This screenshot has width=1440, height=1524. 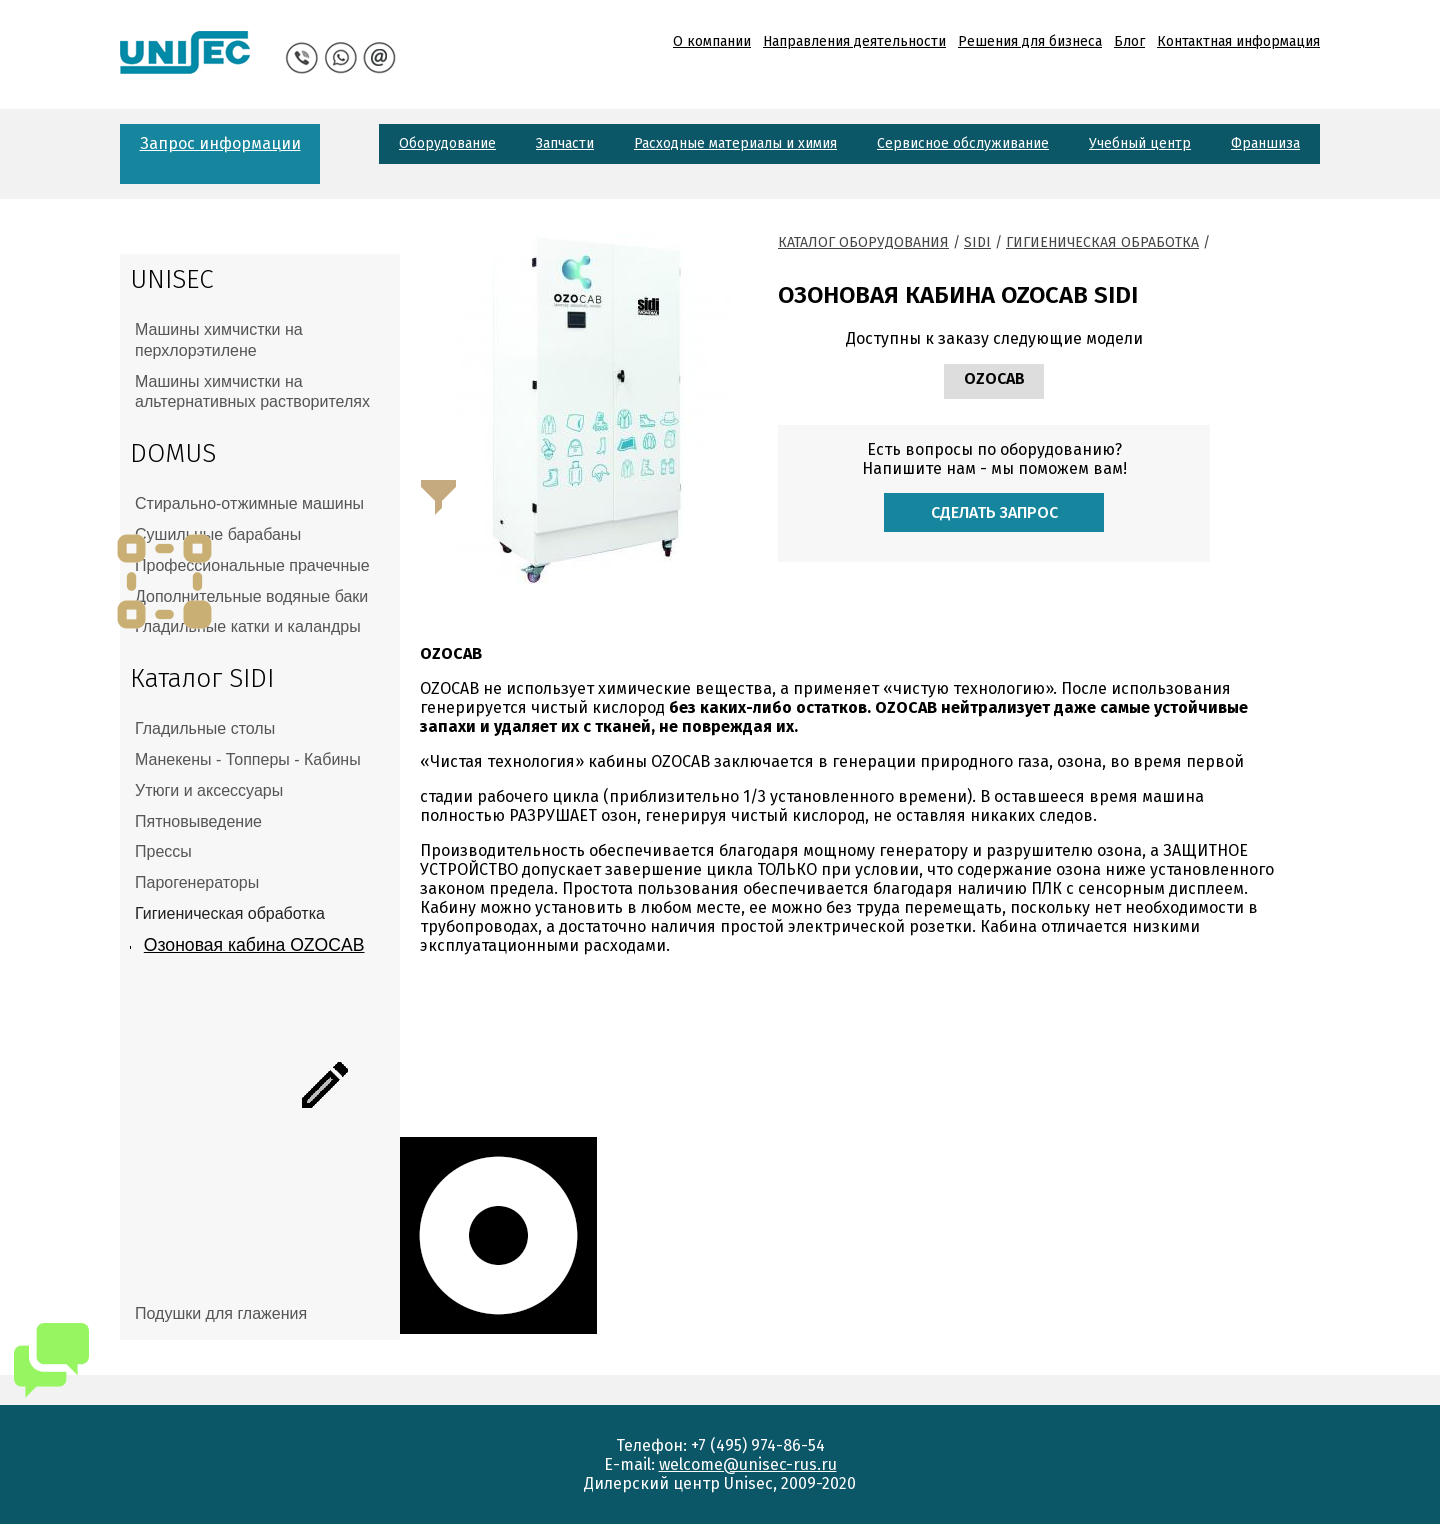 I want to click on edit or compose new content, so click(x=325, y=1085).